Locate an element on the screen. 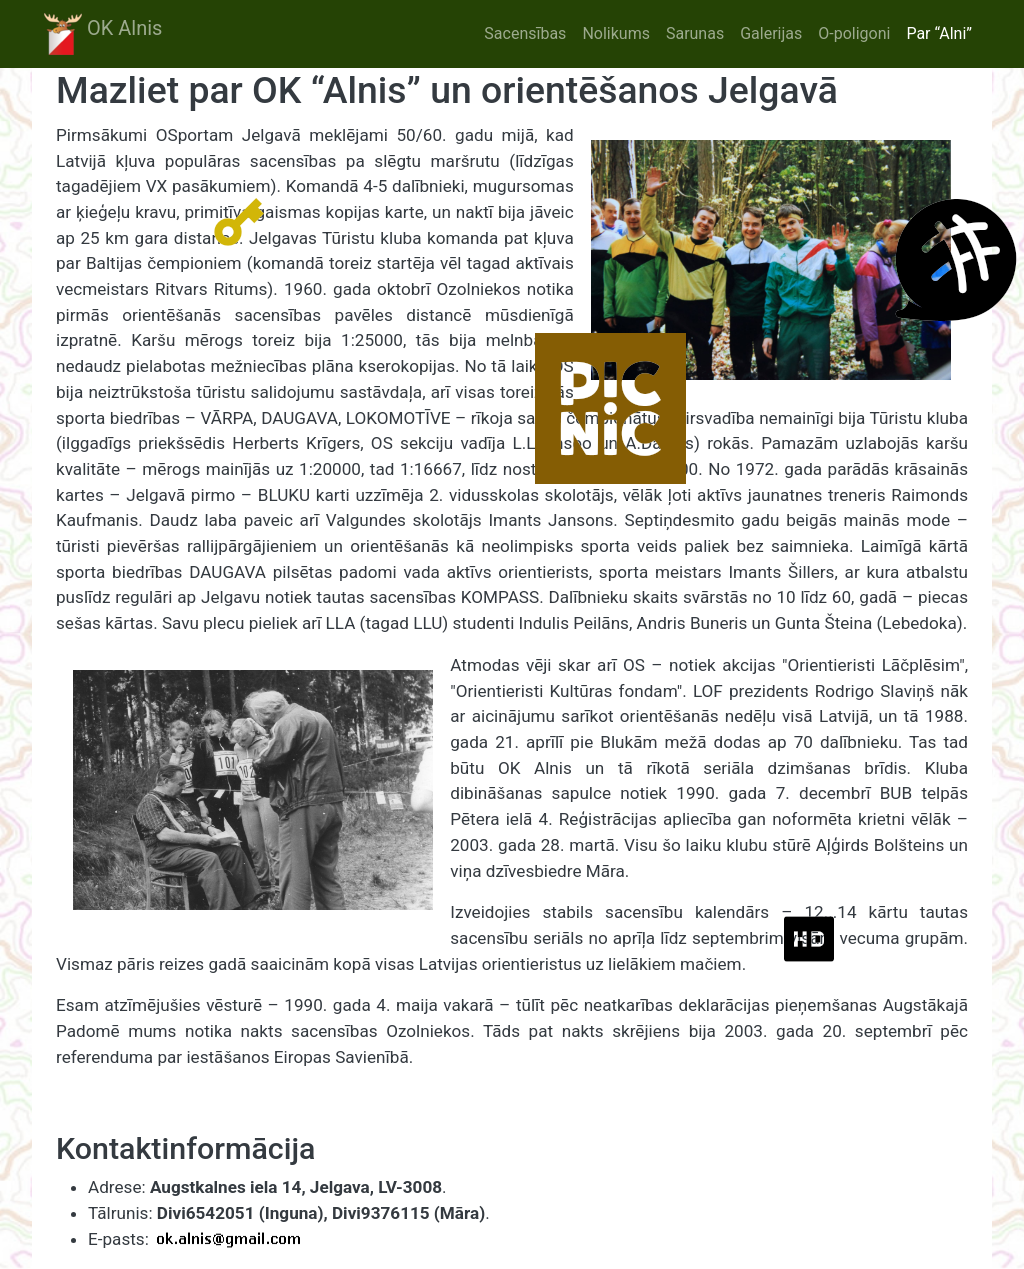  indicates high definition video quality is located at coordinates (809, 939).